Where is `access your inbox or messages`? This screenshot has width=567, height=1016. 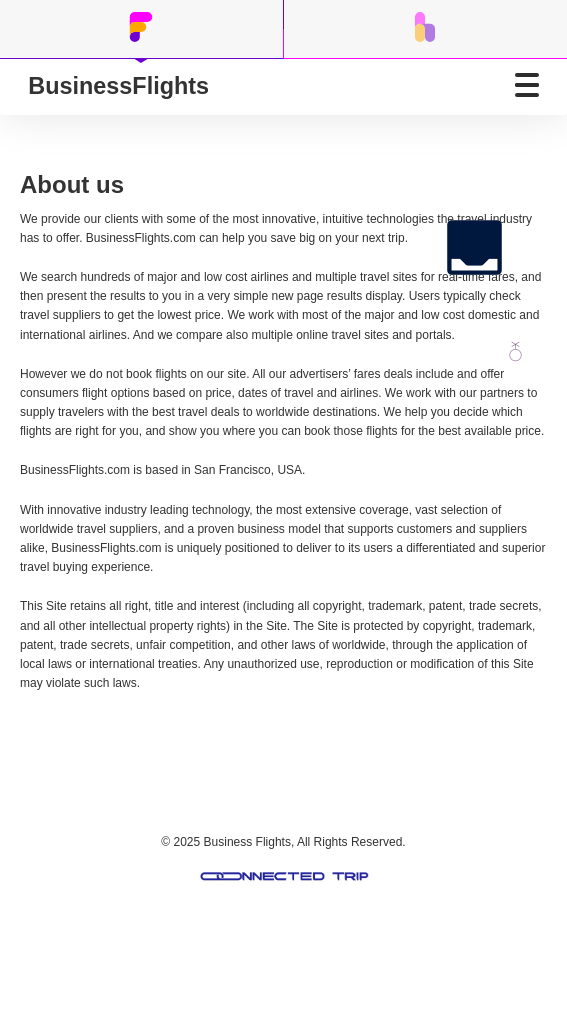 access your inbox or messages is located at coordinates (474, 247).